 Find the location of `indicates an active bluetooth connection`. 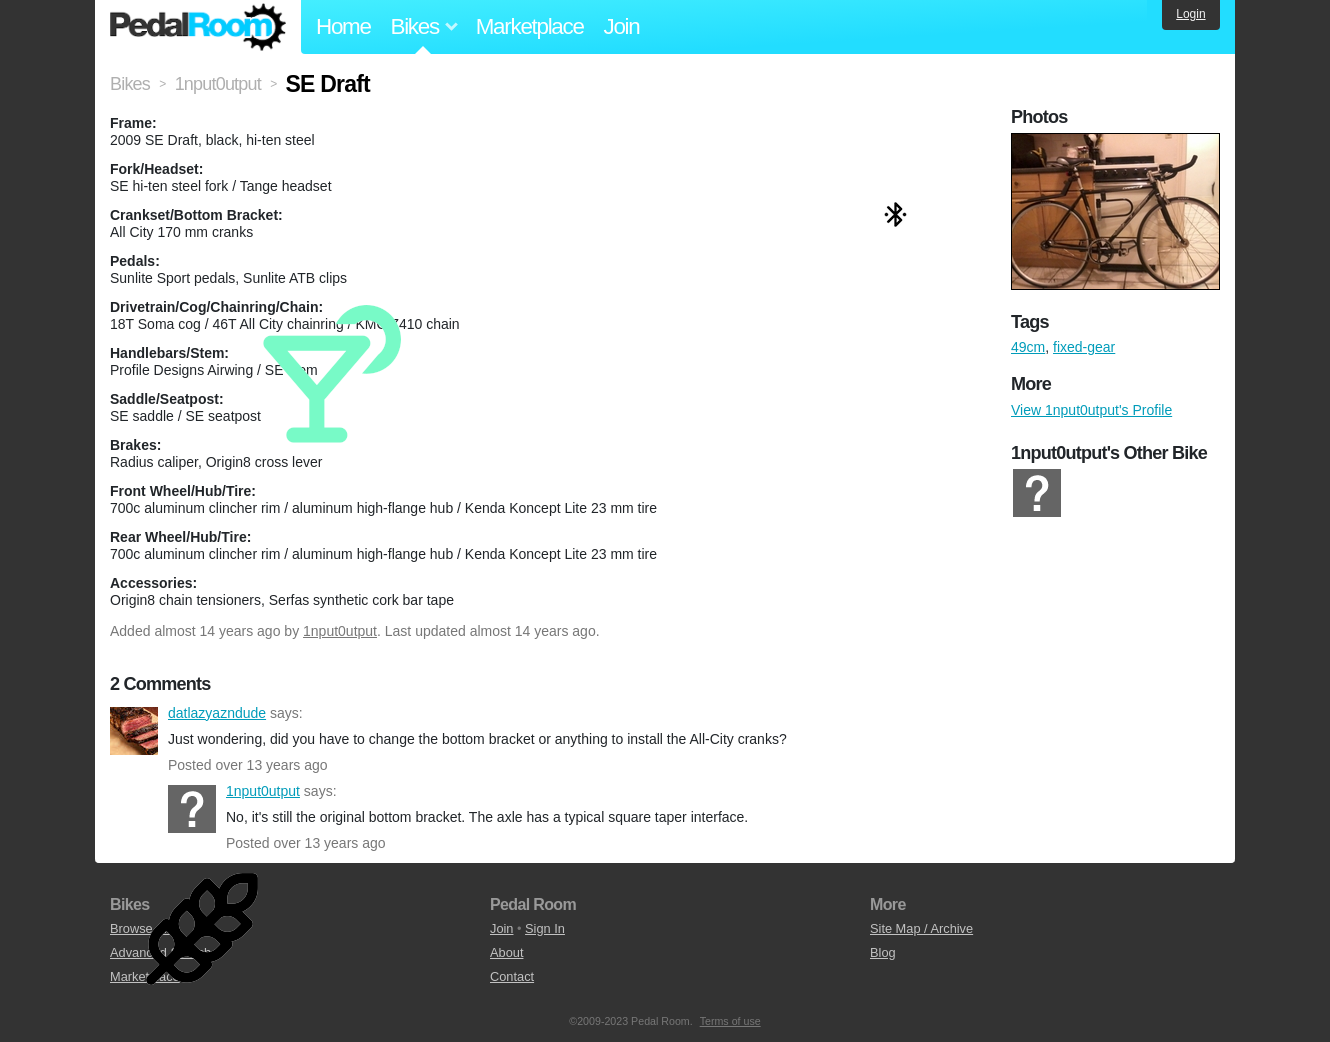

indicates an active bluetooth connection is located at coordinates (895, 214).